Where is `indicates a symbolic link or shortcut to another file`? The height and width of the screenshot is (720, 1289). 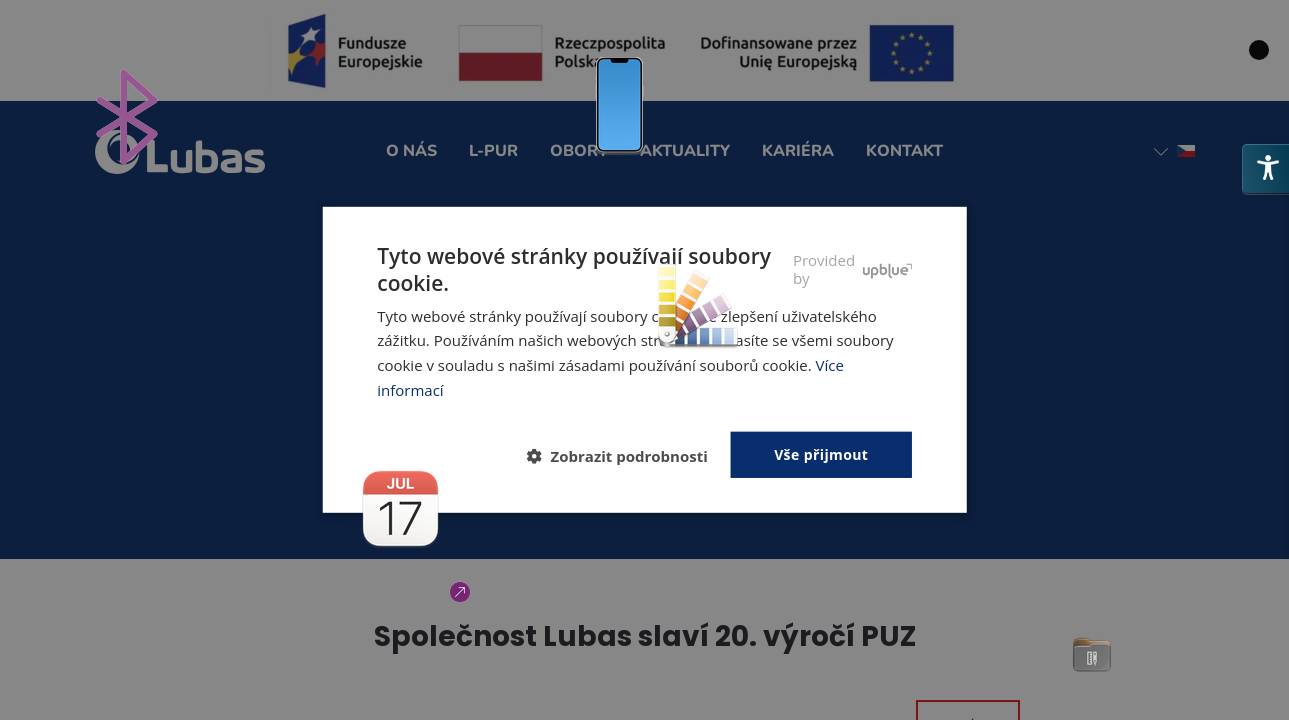 indicates a symbolic link or shortcut to another file is located at coordinates (460, 592).